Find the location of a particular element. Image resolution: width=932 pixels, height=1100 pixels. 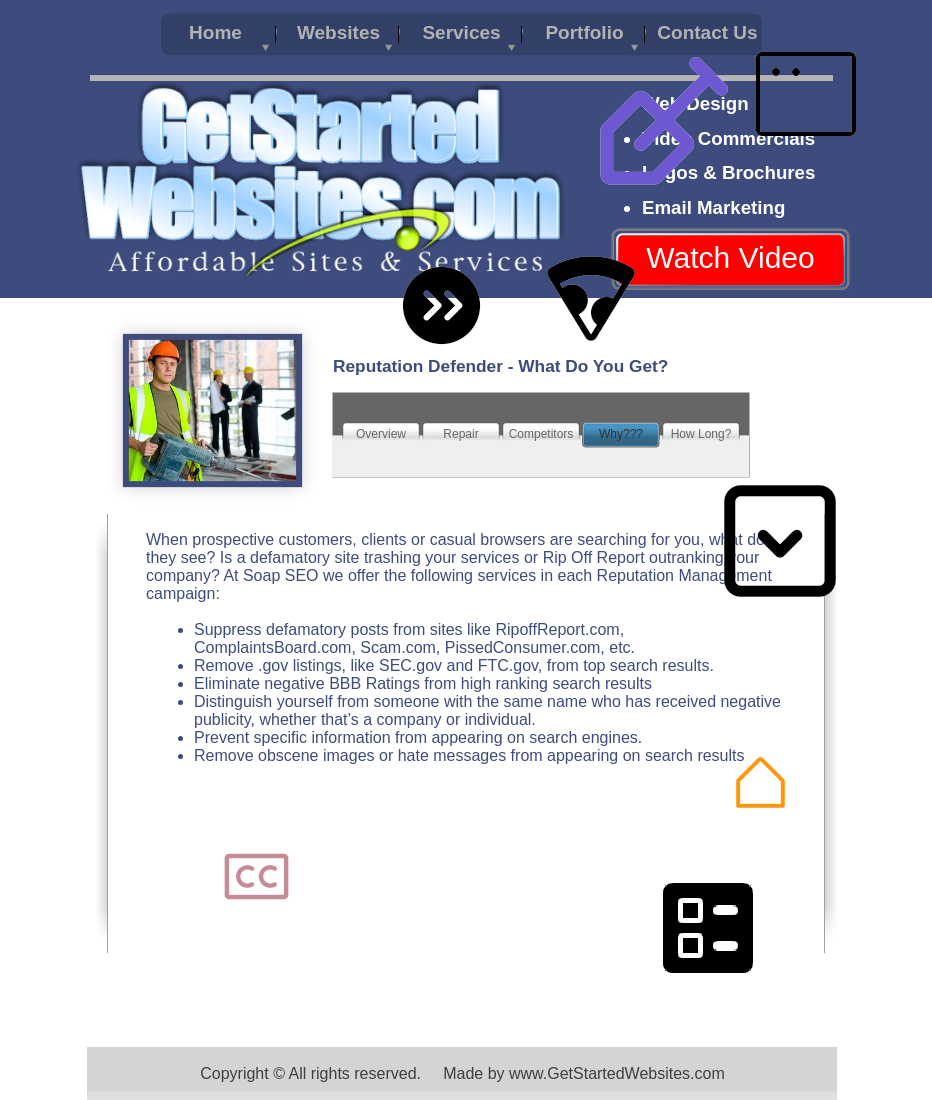

view ballot or voting options is located at coordinates (708, 928).